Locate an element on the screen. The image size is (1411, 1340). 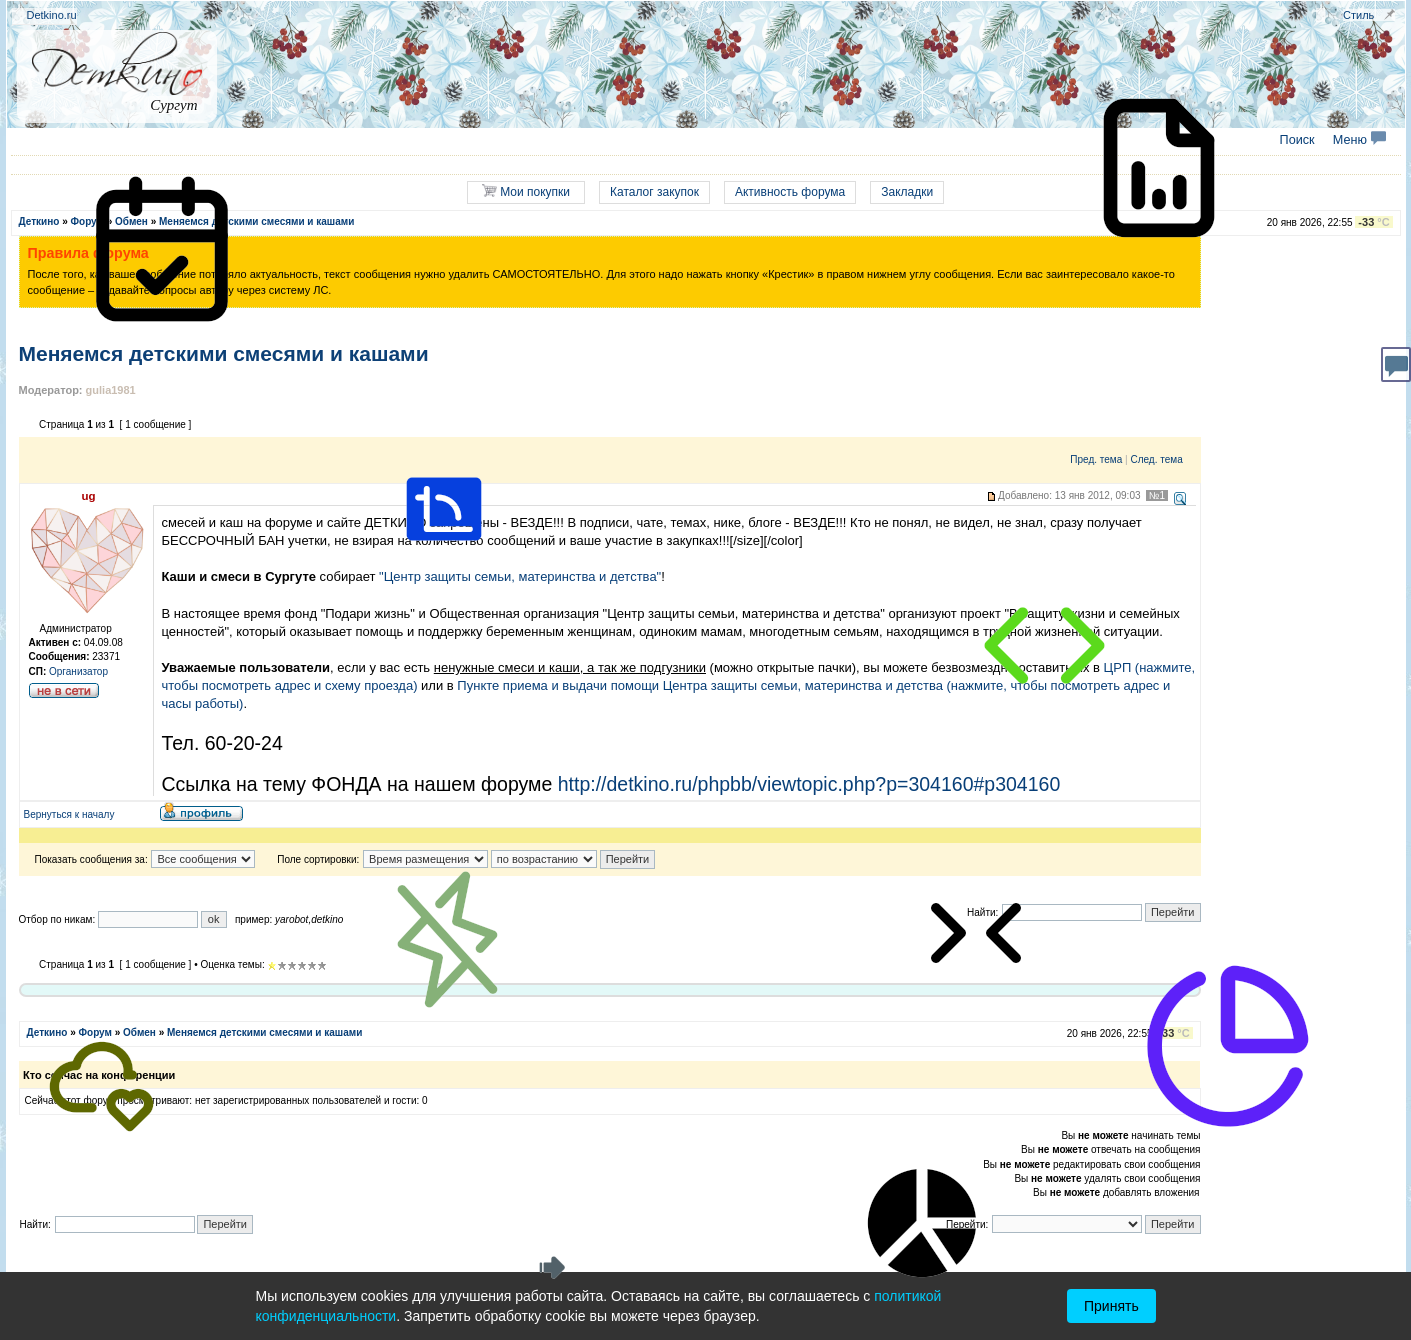
collapse or minimize a panel is located at coordinates (976, 933).